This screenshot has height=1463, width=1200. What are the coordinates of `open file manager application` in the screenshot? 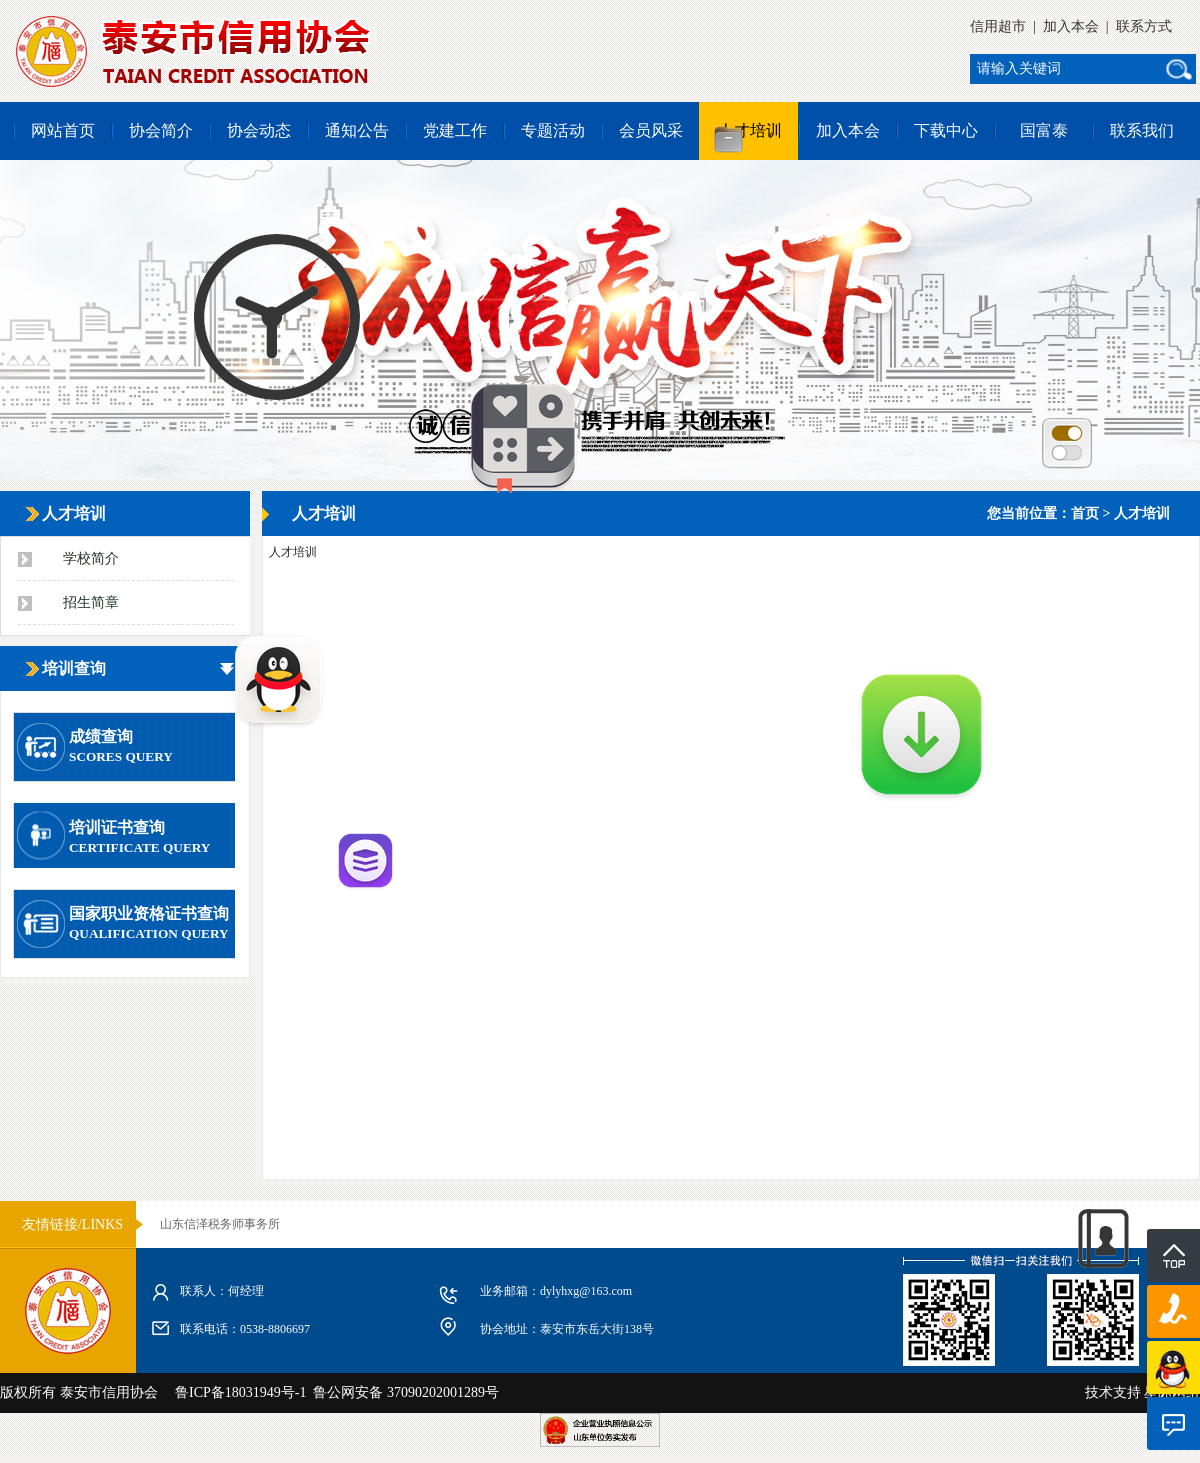 It's located at (728, 139).